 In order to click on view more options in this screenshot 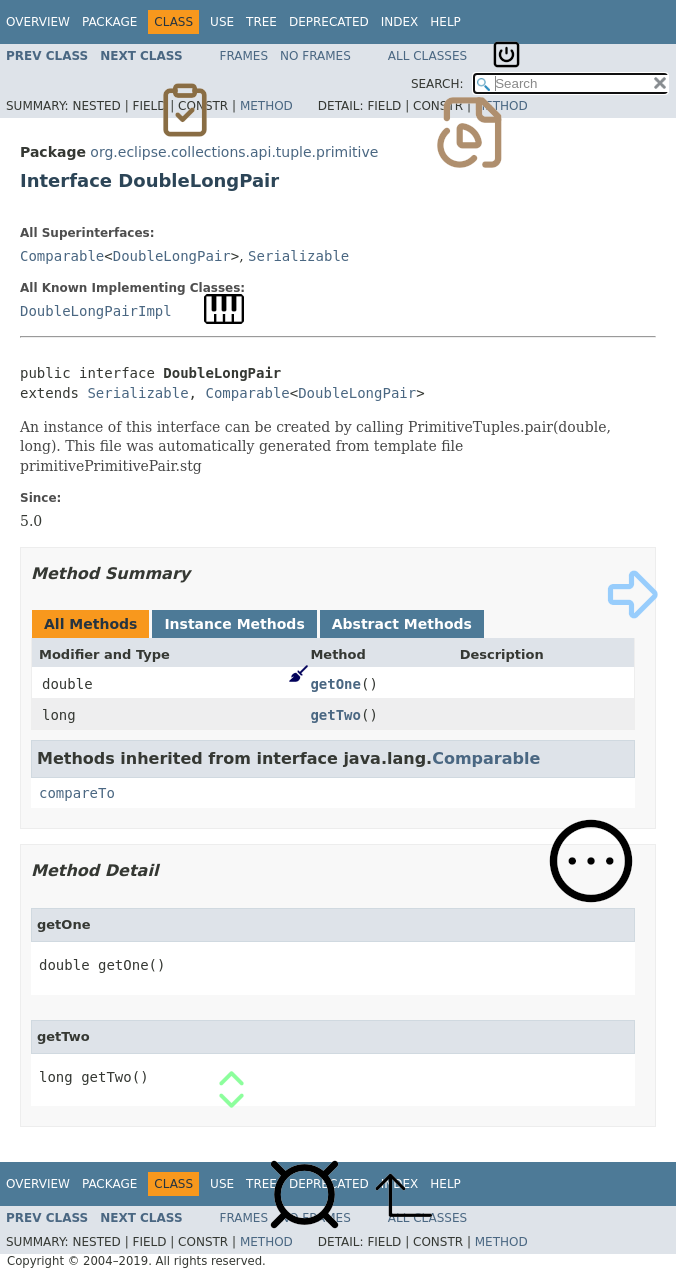, I will do `click(591, 861)`.